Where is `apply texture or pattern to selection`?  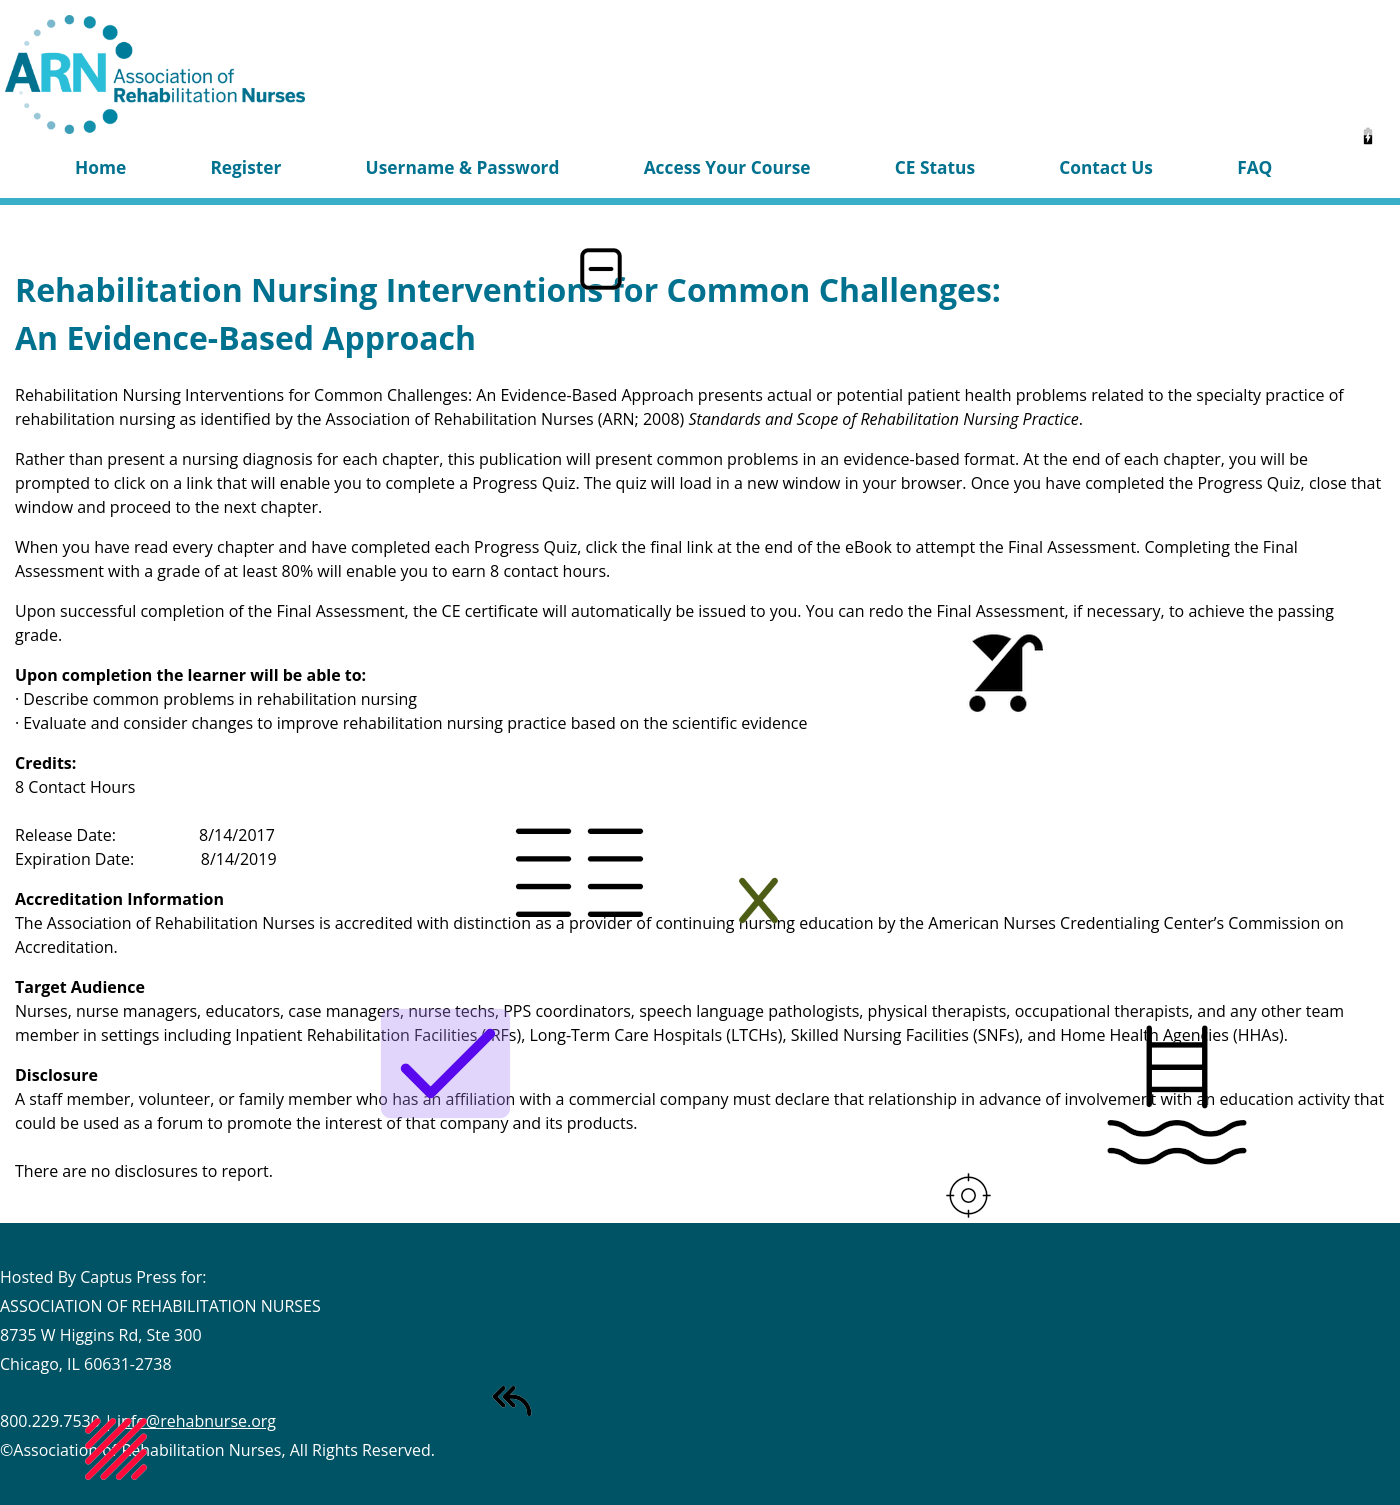 apply texture or pattern to selection is located at coordinates (116, 1449).